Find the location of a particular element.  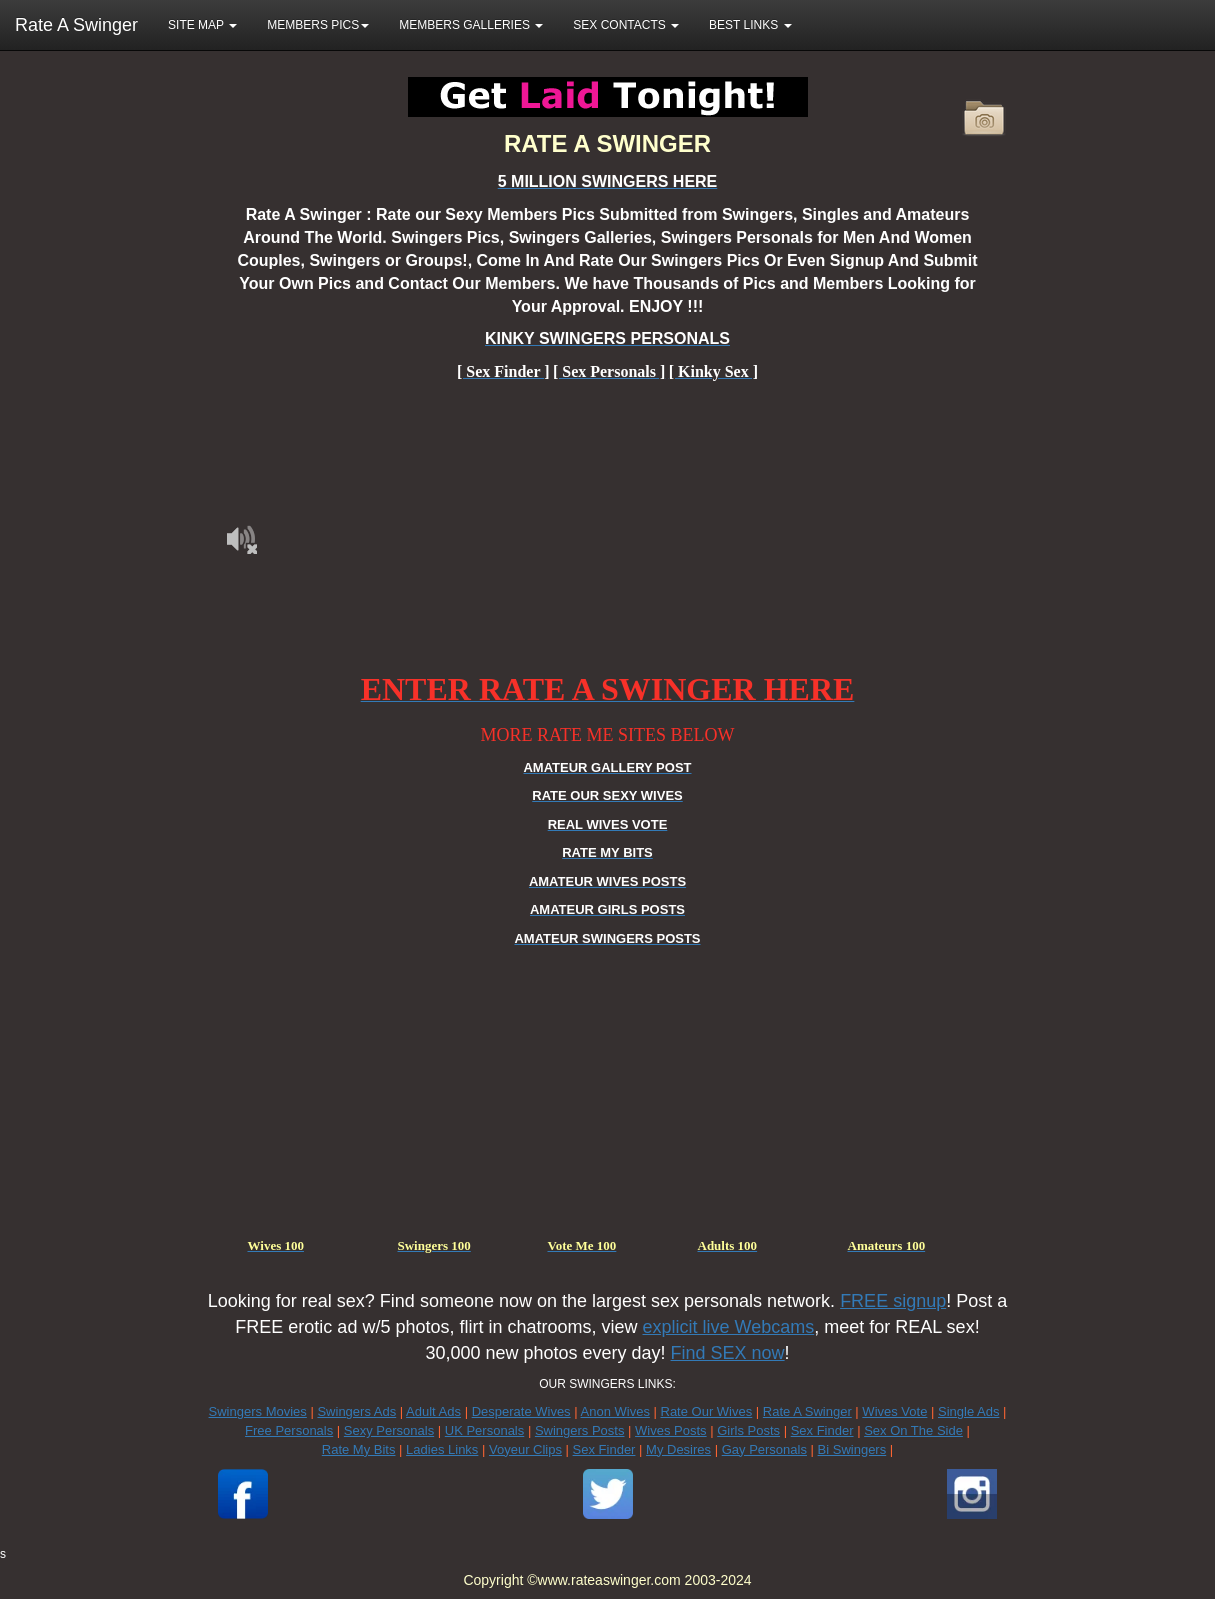

open your pictures folder is located at coordinates (984, 120).